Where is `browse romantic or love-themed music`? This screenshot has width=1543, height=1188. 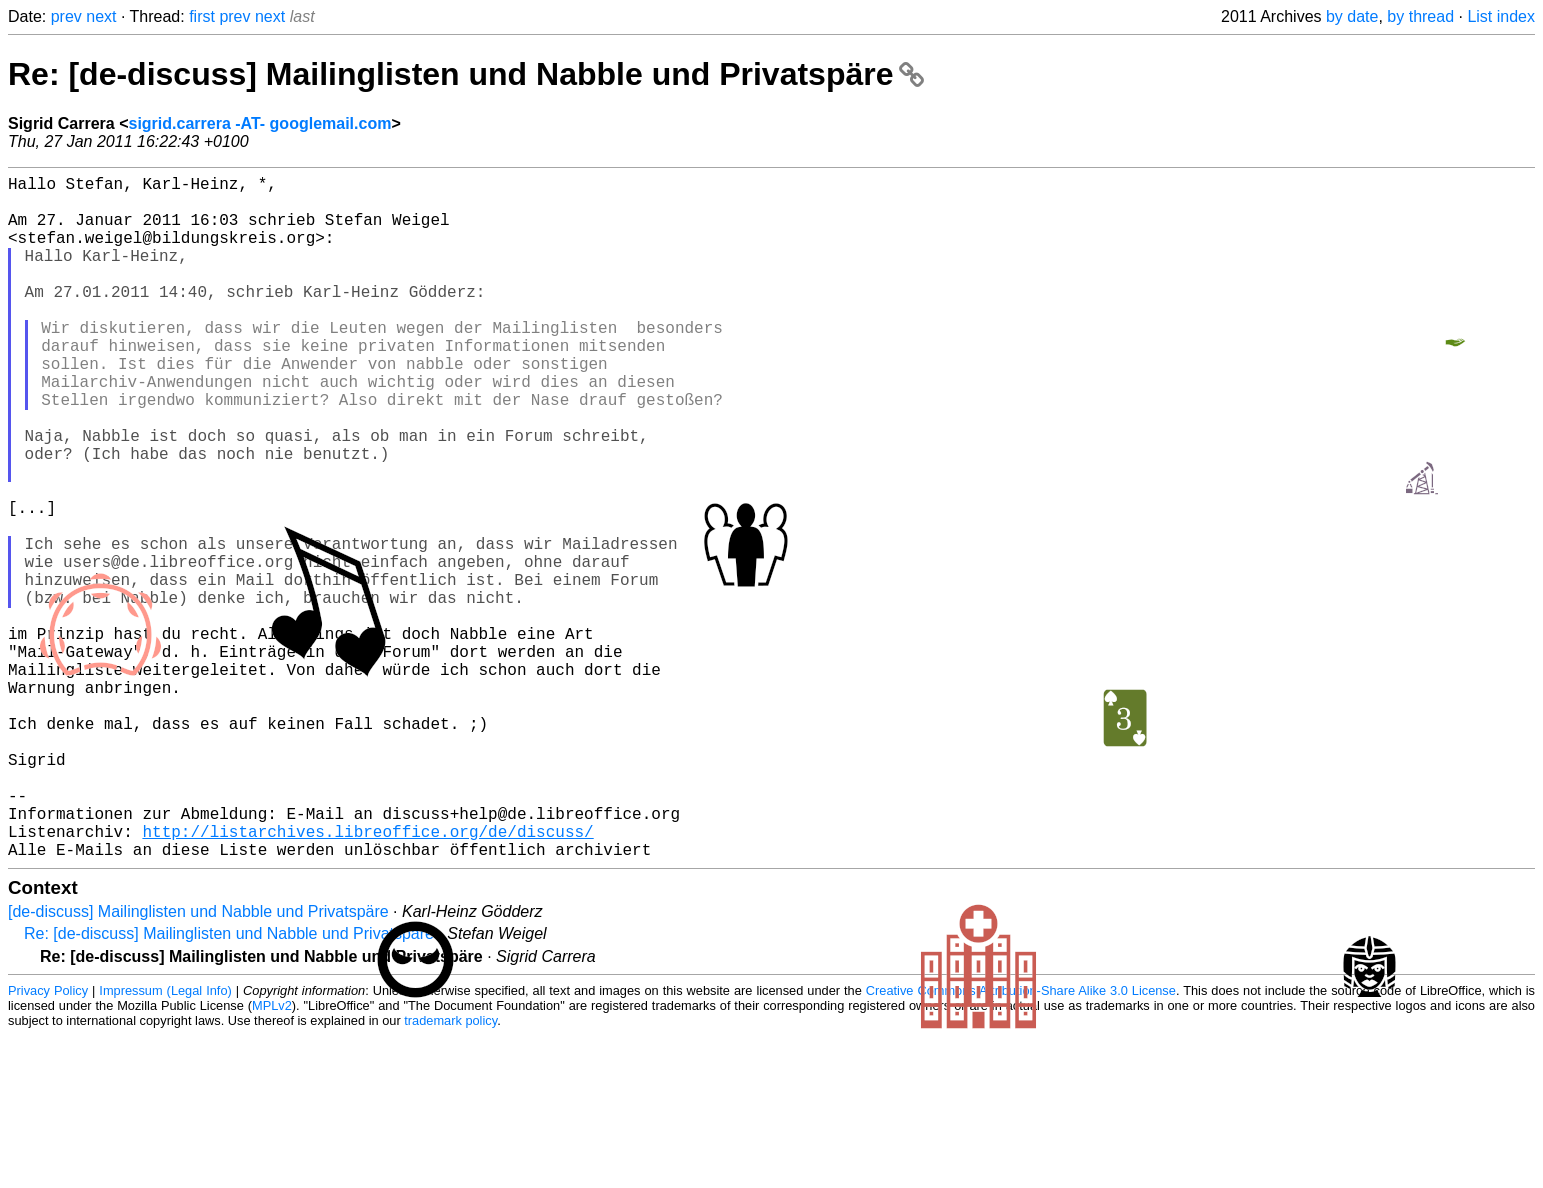
browse romantic or love-themed music is located at coordinates (329, 601).